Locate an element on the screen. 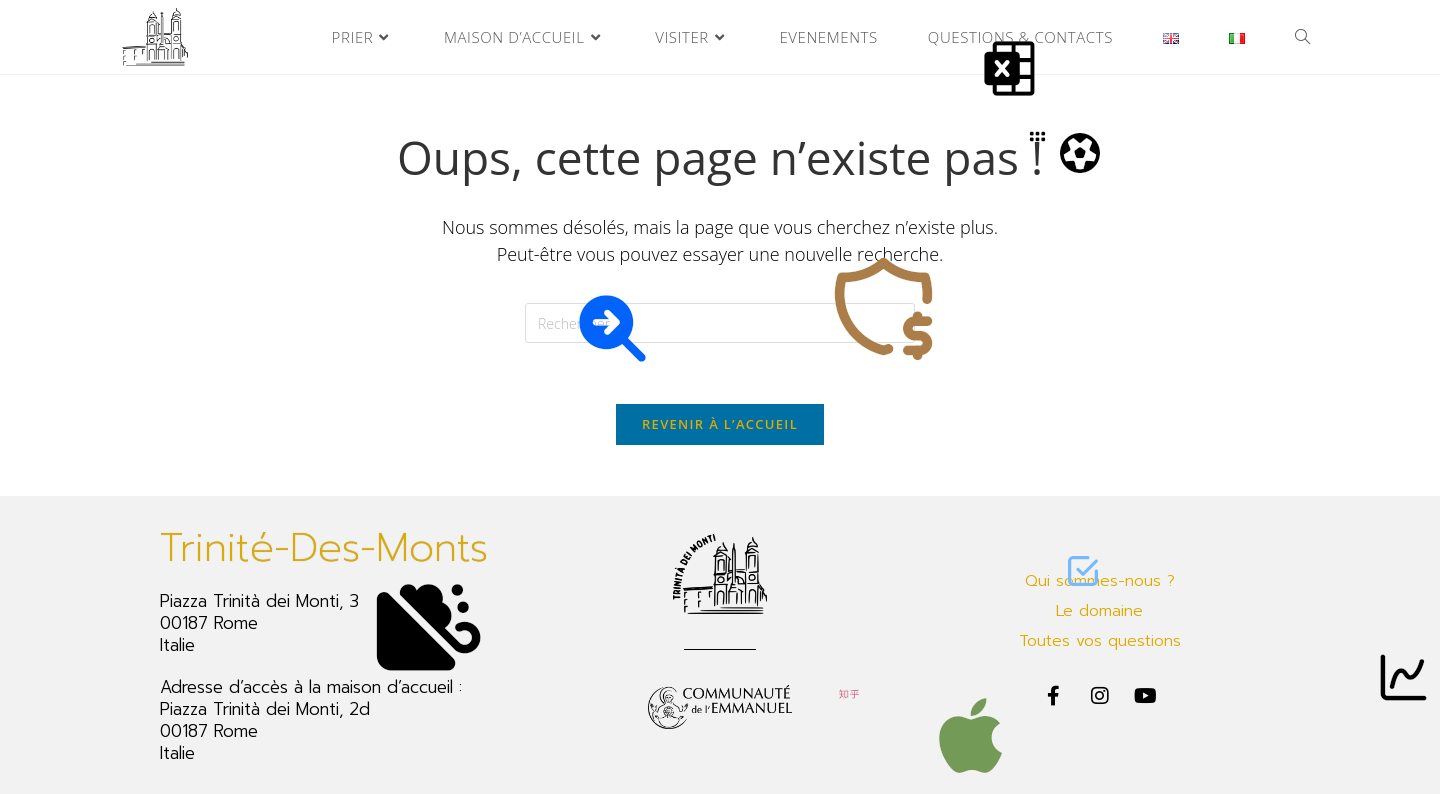 The height and width of the screenshot is (794, 1440). search and navigate to result is located at coordinates (612, 328).